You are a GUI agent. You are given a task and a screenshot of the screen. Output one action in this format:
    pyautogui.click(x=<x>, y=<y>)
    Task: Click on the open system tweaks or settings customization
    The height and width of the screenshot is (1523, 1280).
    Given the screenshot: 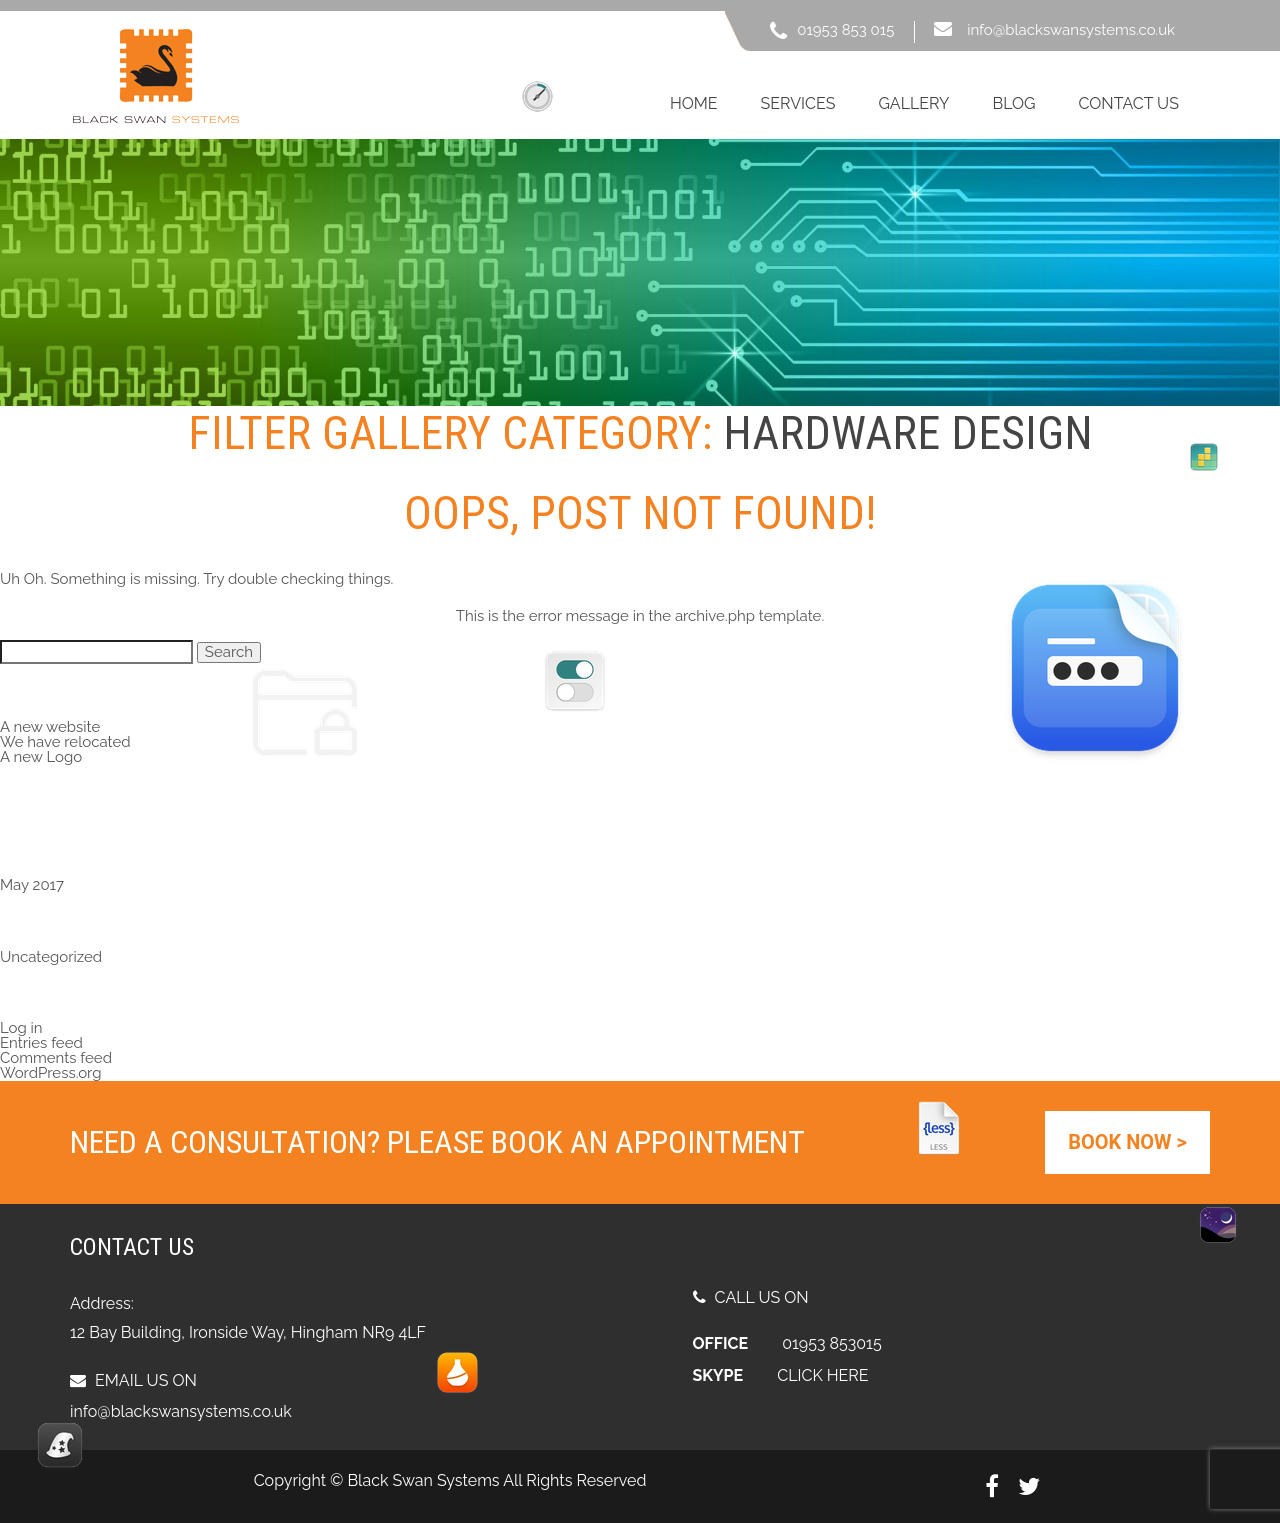 What is the action you would take?
    pyautogui.click(x=575, y=681)
    